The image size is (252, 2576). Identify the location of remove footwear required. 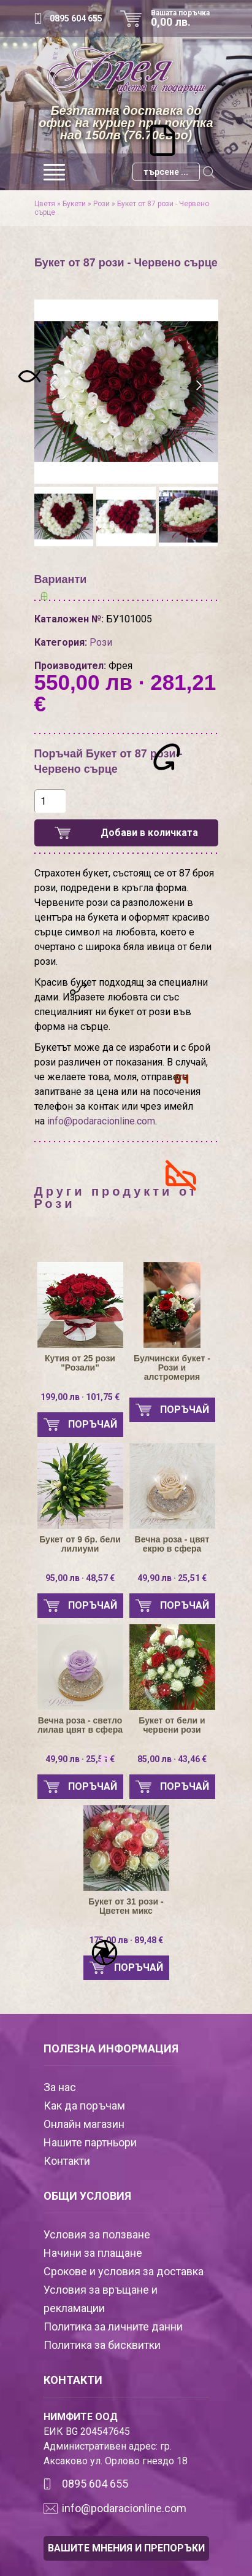
(181, 1175).